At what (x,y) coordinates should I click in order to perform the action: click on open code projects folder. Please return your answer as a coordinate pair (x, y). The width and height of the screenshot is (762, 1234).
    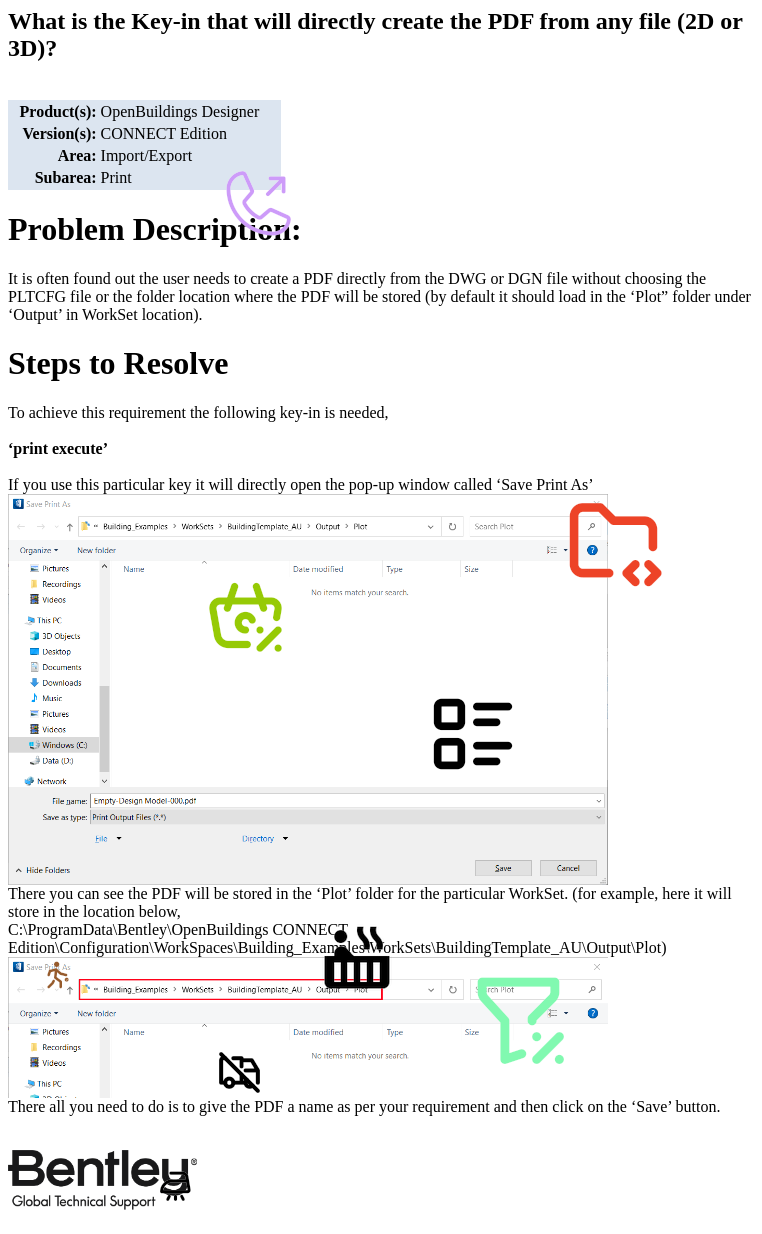
    Looking at the image, I should click on (613, 542).